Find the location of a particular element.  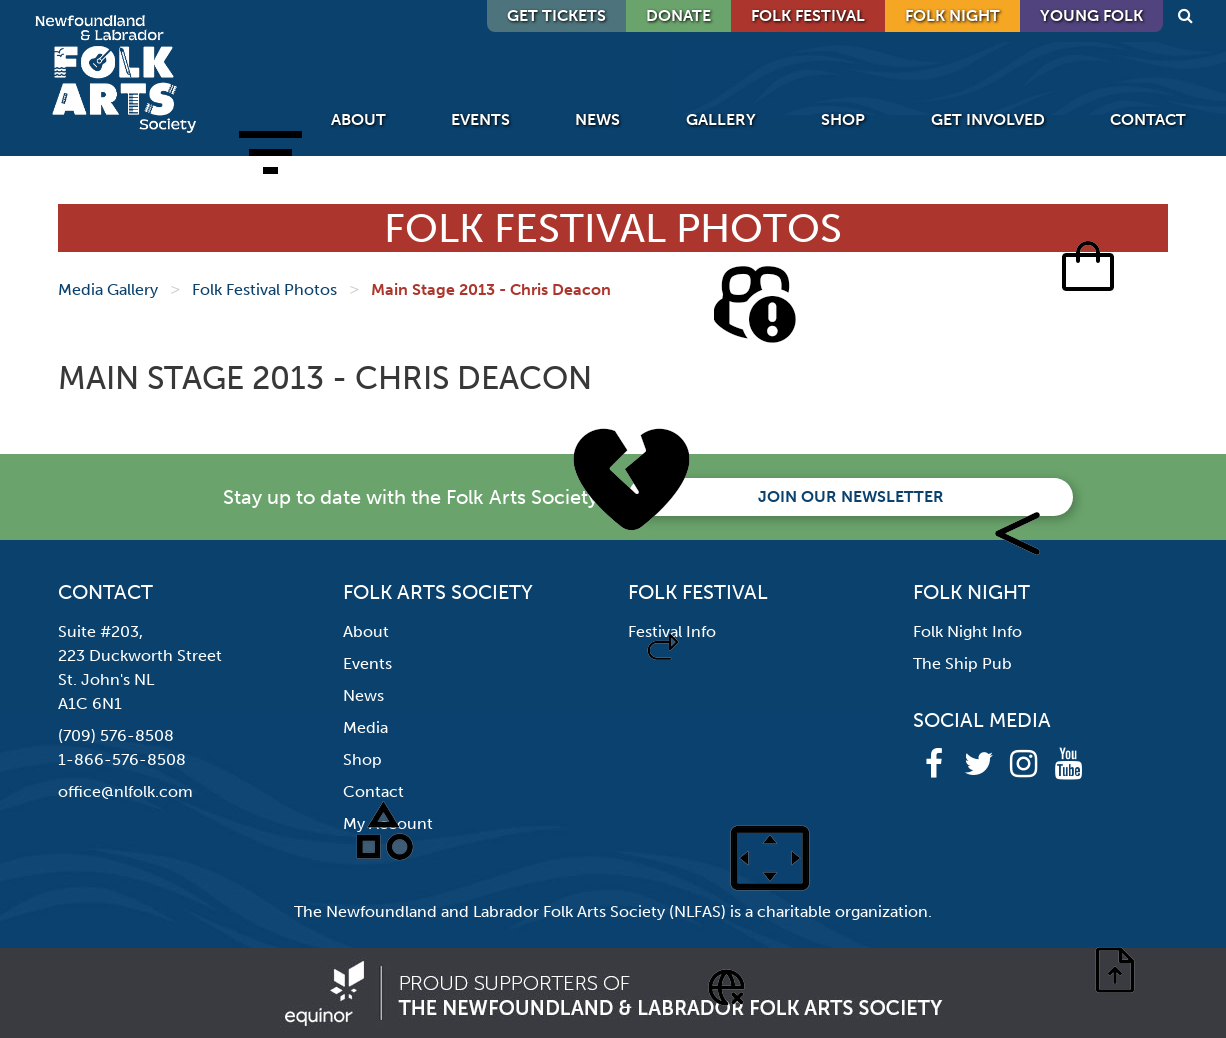

redo last action is located at coordinates (663, 648).